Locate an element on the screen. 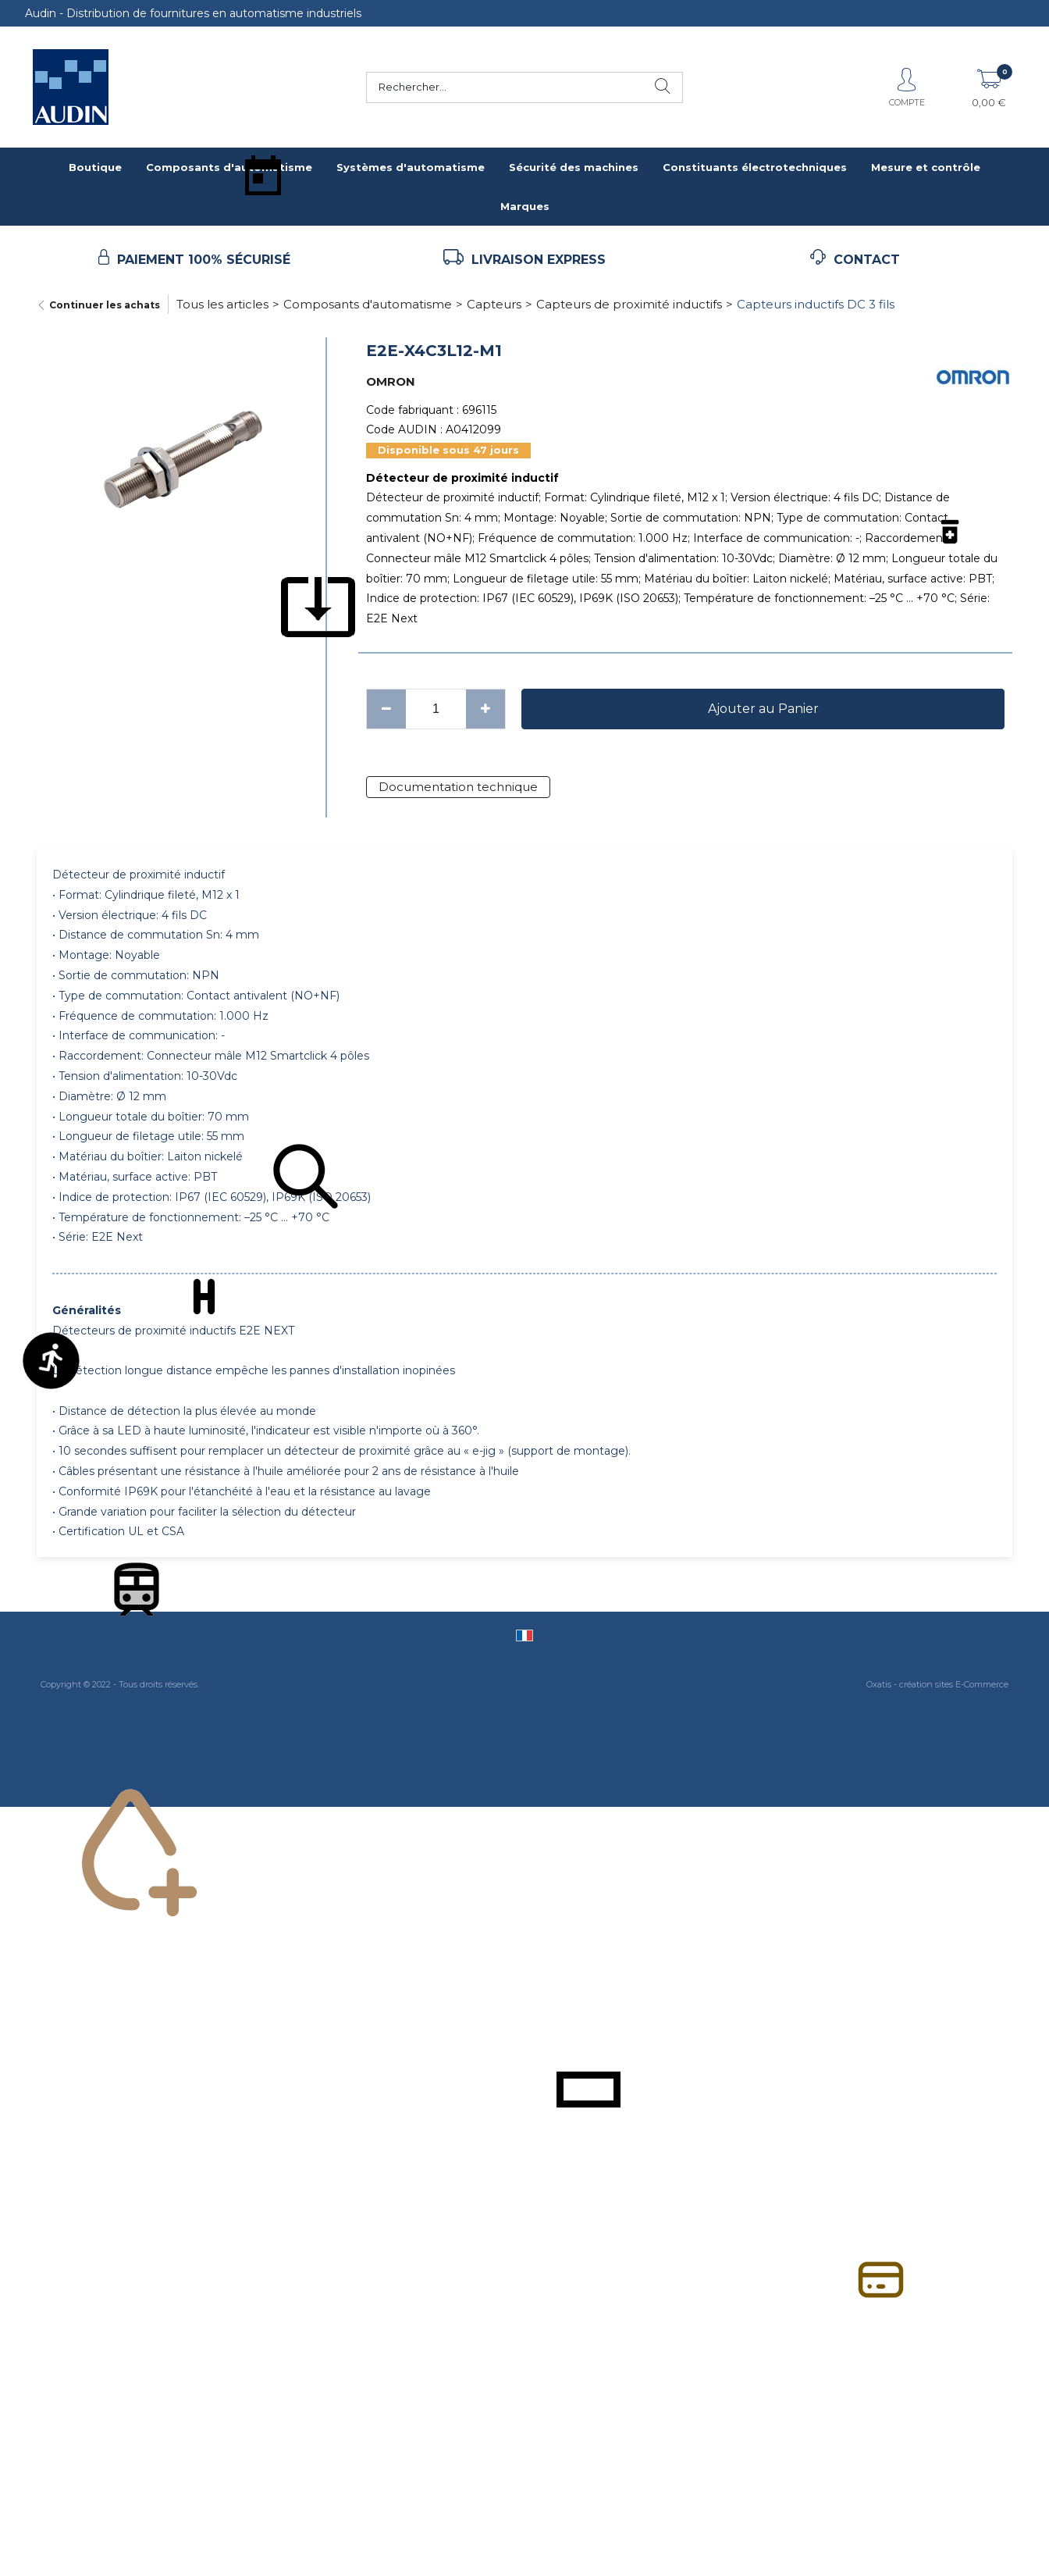 The image size is (1049, 2576). indicates heading or header formatting option is located at coordinates (204, 1296).